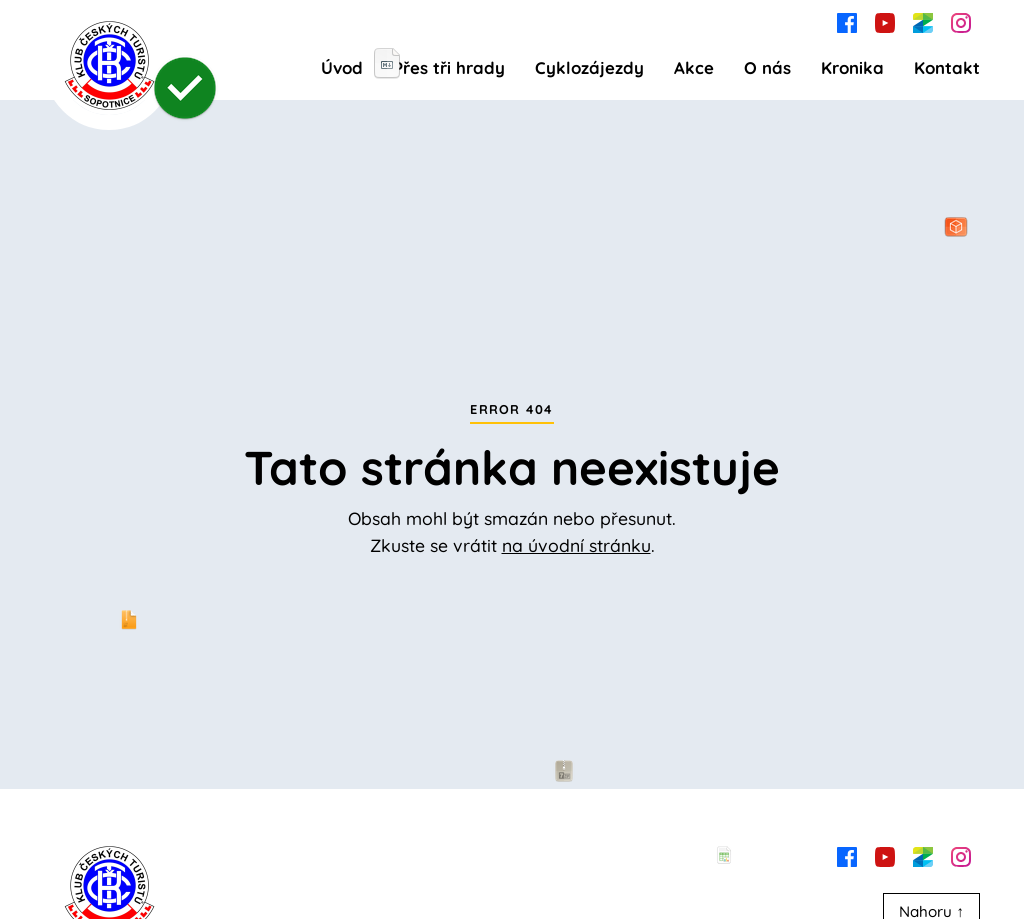  Describe the element at coordinates (185, 88) in the screenshot. I see `confirm or apply changes` at that location.